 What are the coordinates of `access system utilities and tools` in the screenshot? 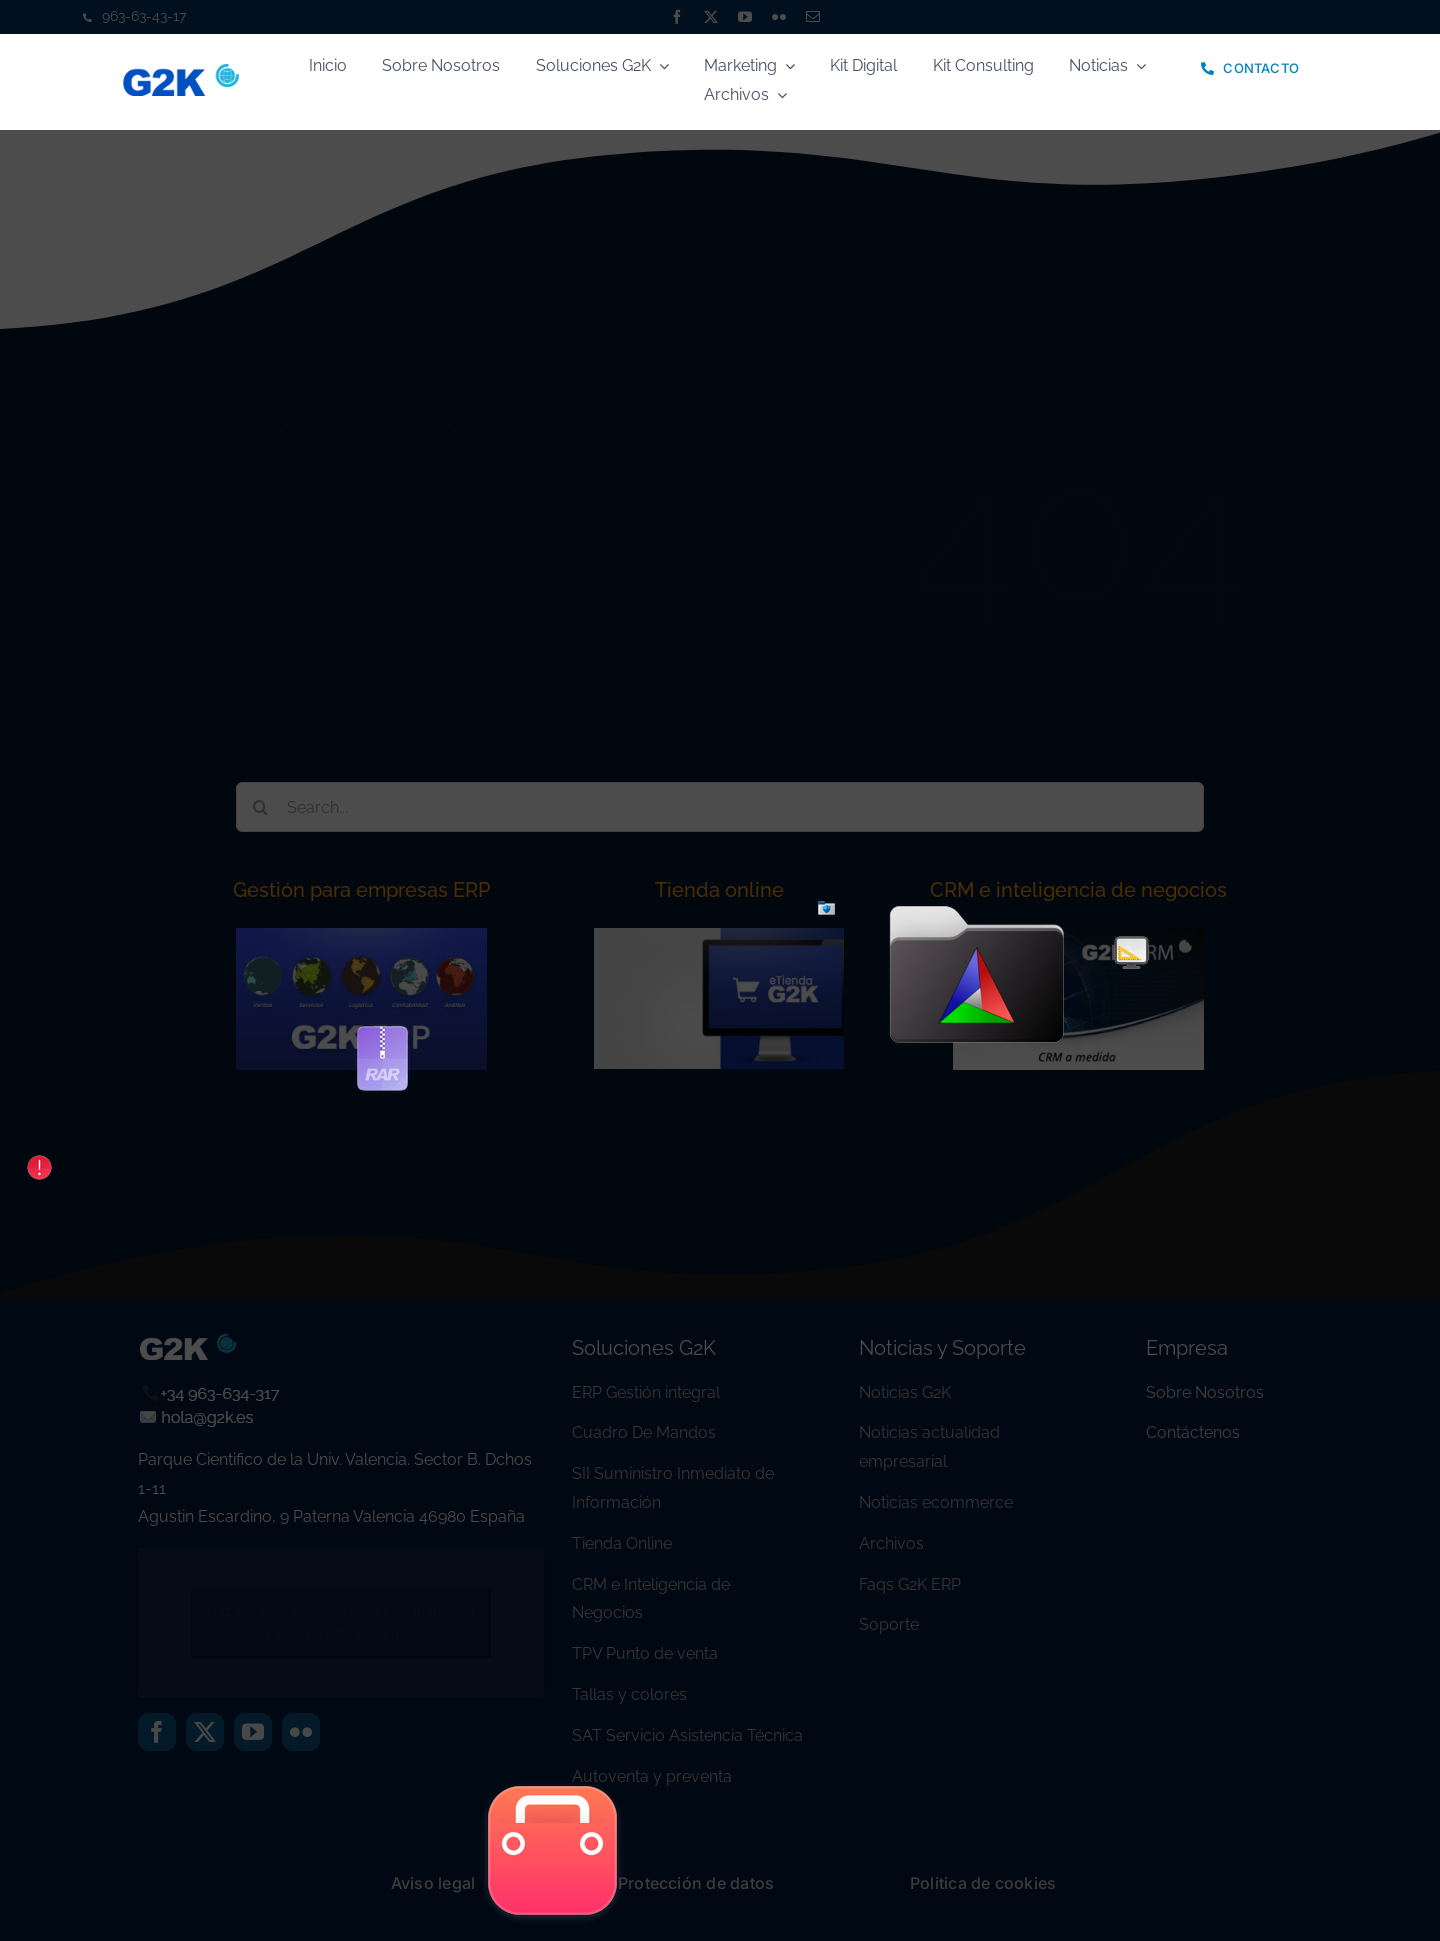 It's located at (552, 1850).